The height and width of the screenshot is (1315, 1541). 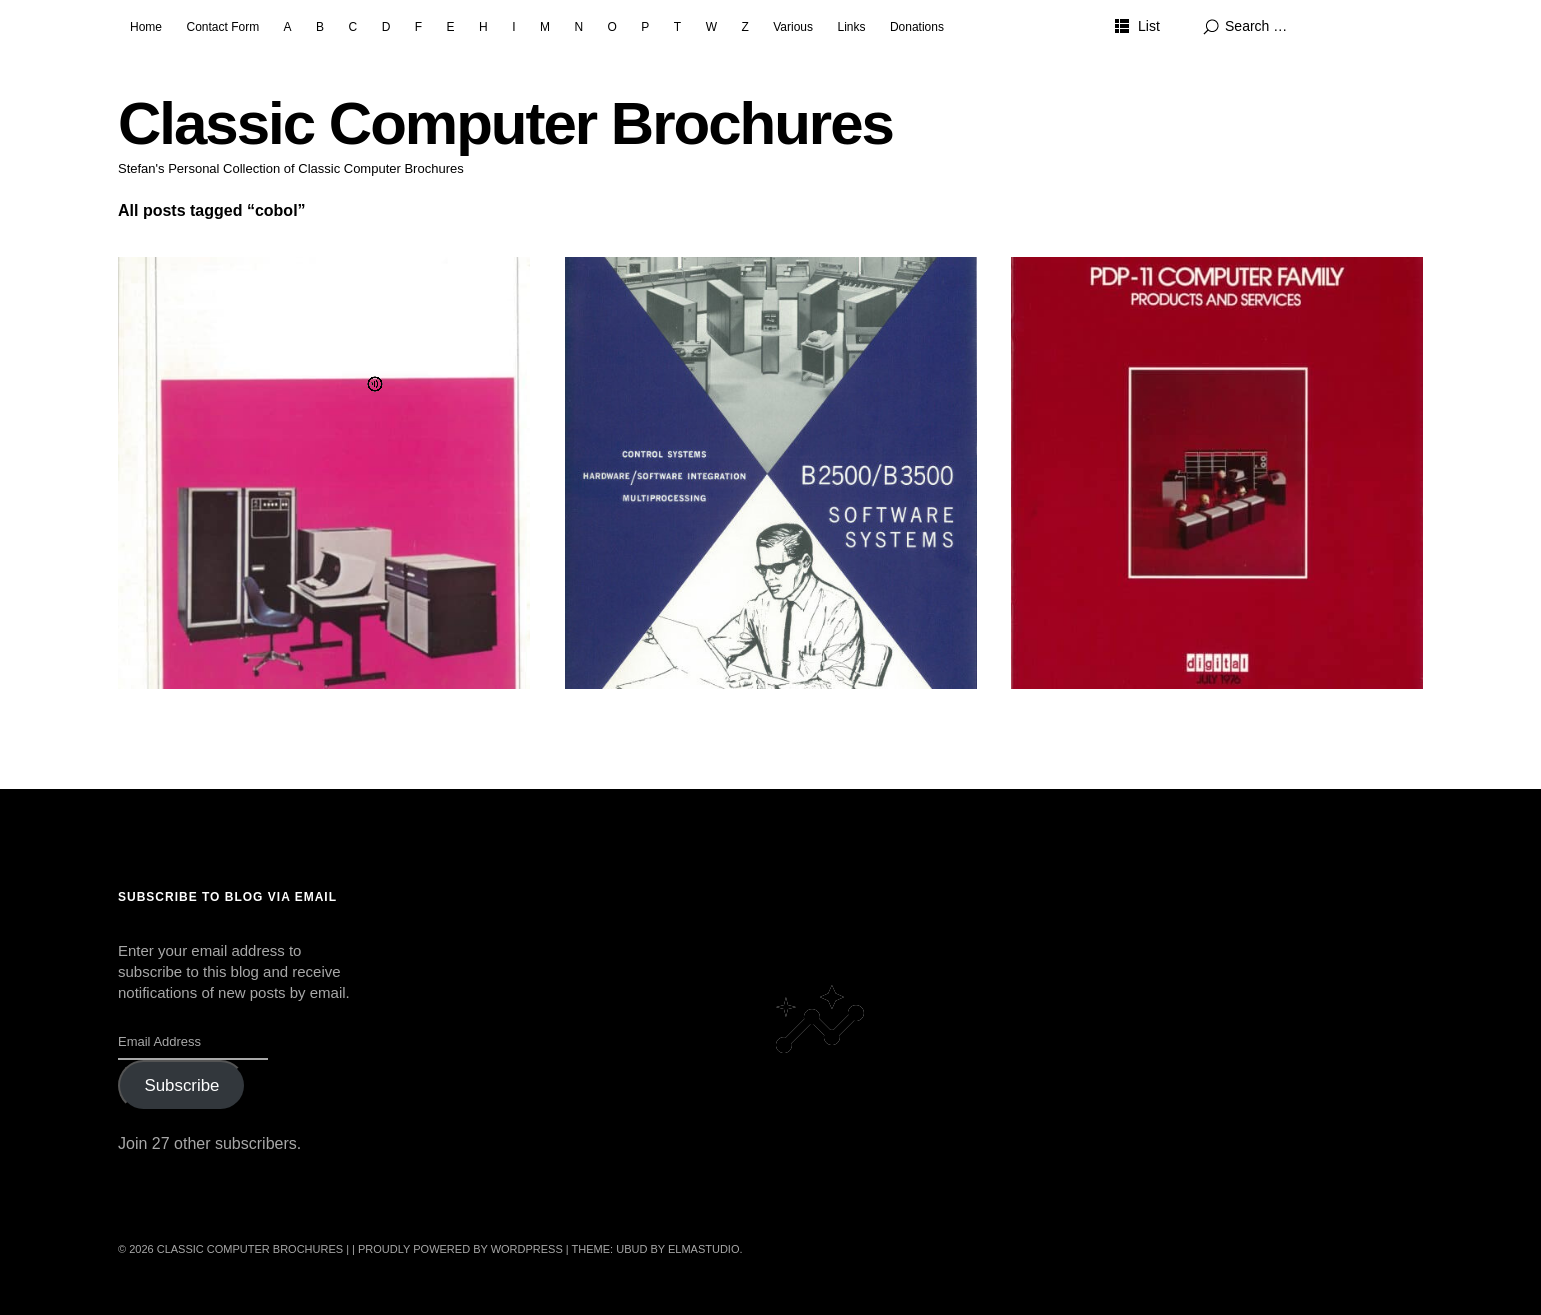 What do you see at coordinates (820, 1021) in the screenshot?
I see `view analytics and performance insights` at bounding box center [820, 1021].